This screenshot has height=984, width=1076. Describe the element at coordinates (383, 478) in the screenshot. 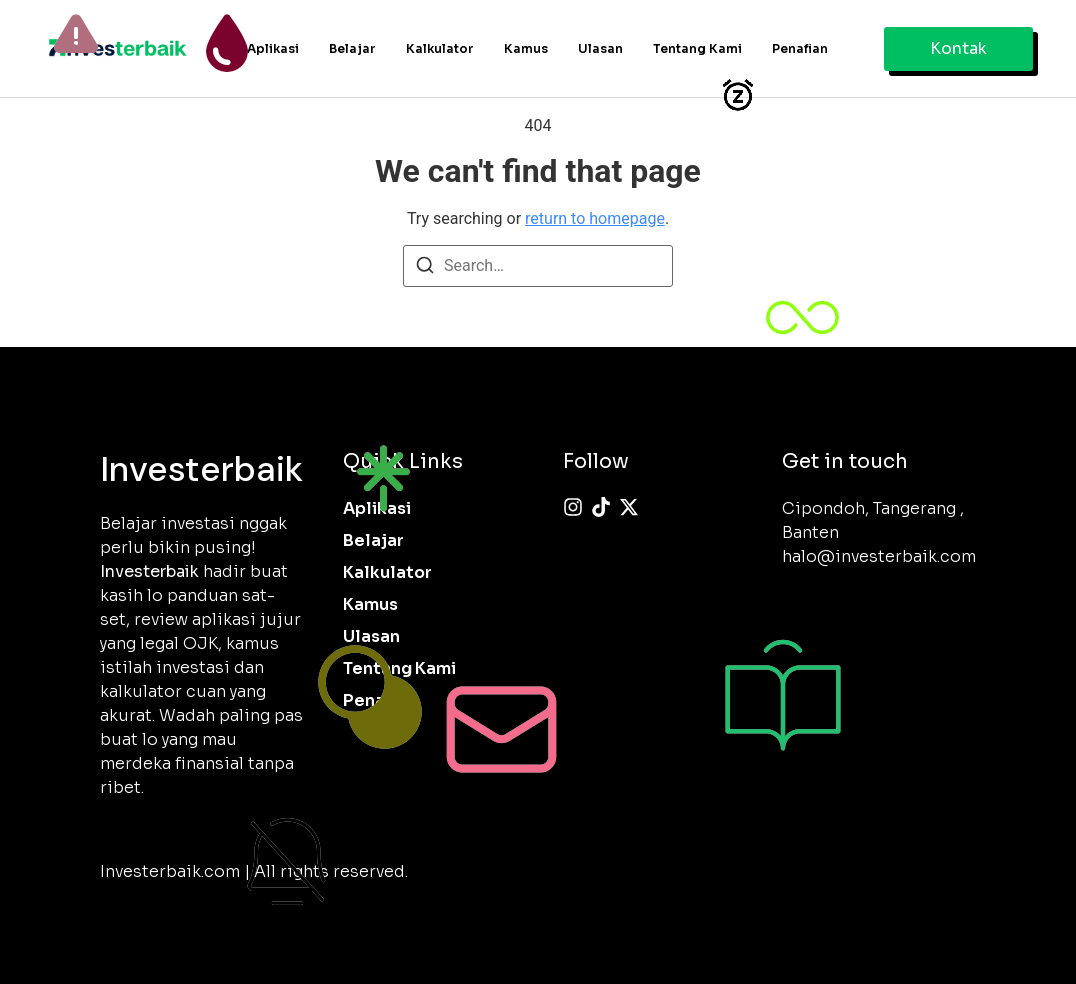

I see `visit linktree profile` at that location.